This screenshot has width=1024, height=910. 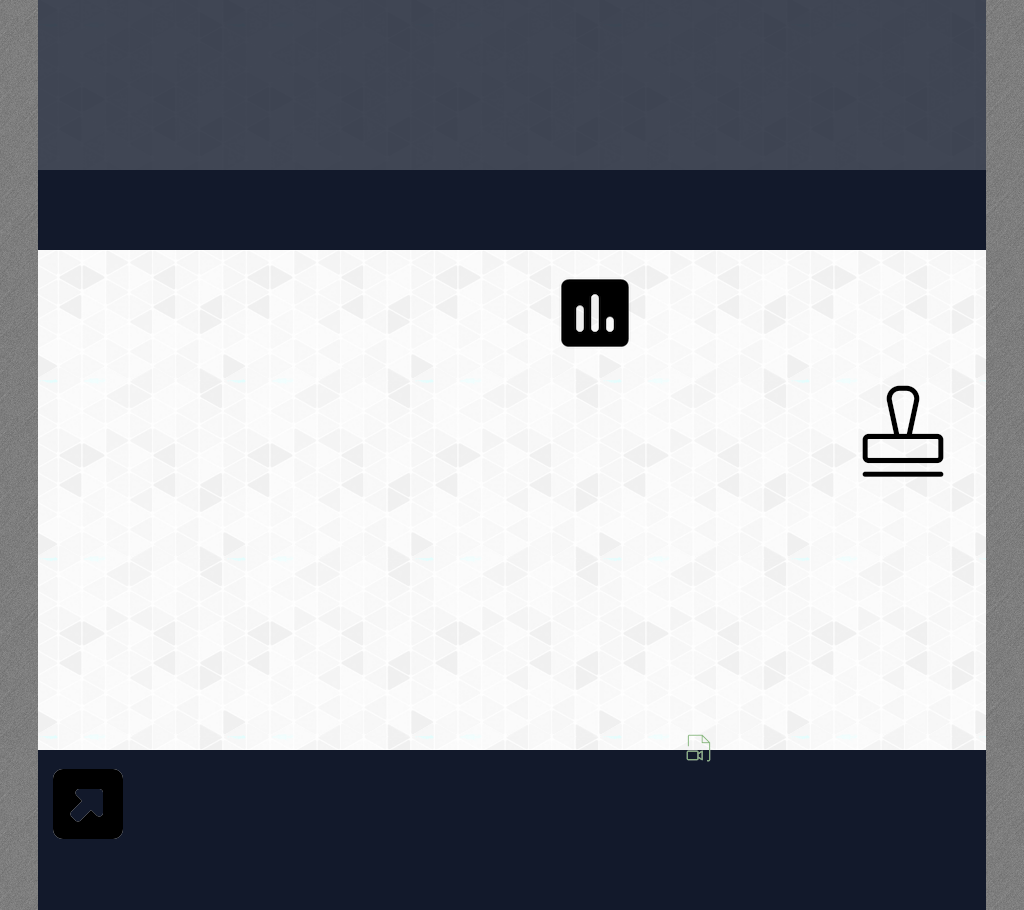 I want to click on view analytics and reports, so click(x=595, y=313).